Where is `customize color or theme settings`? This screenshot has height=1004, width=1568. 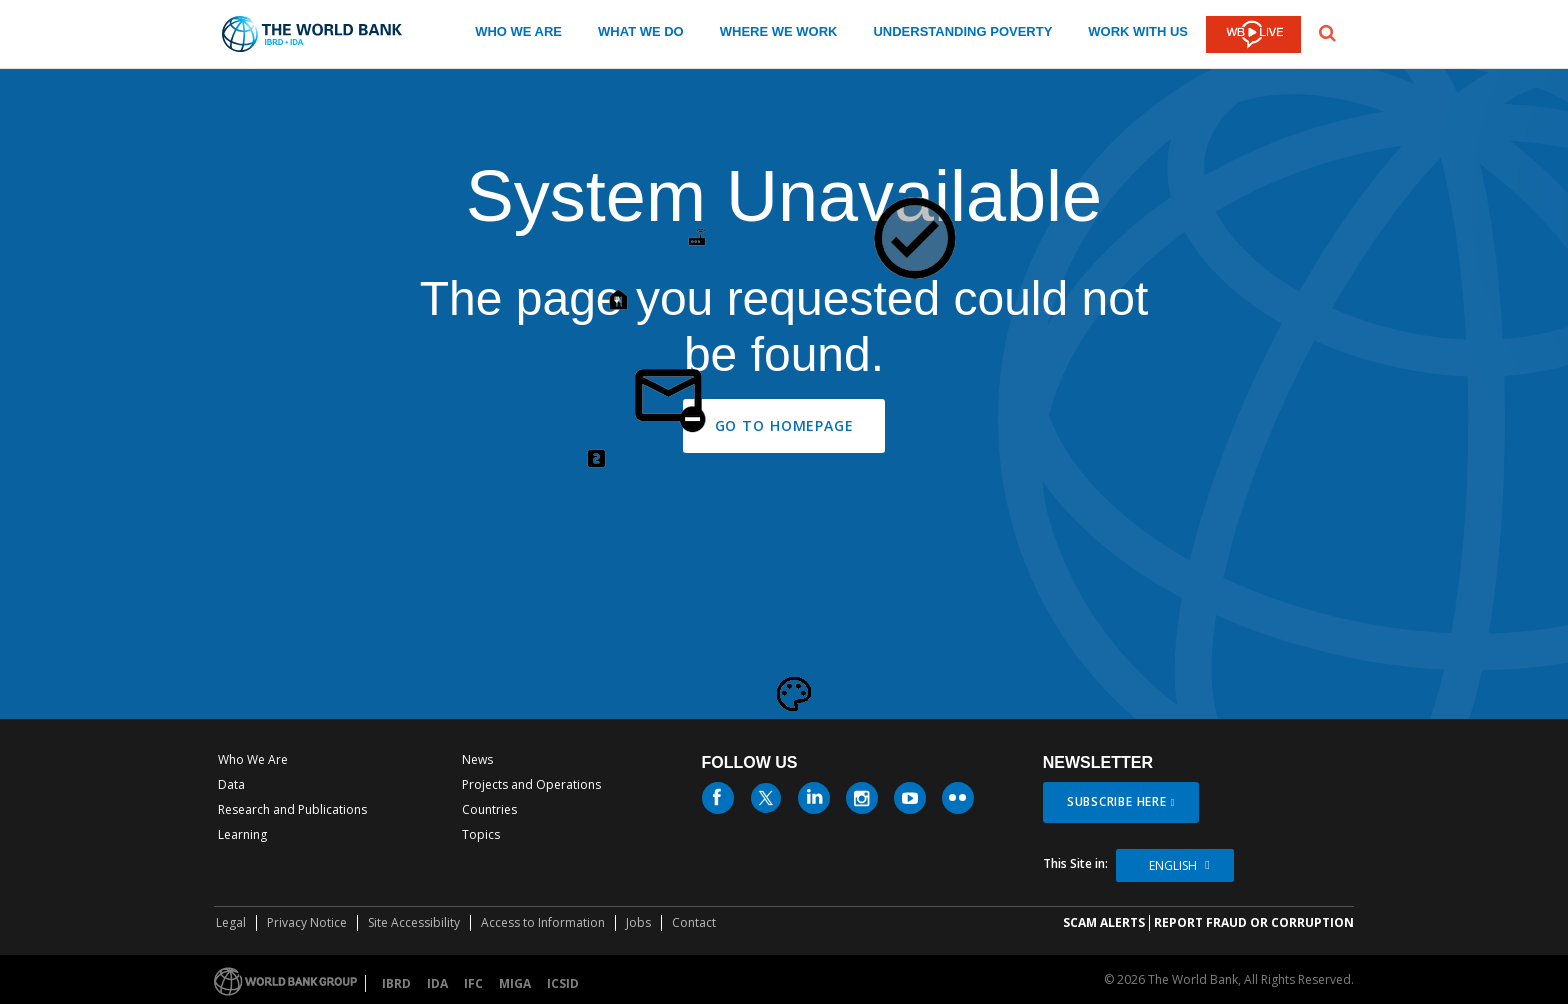
customize color or theme settings is located at coordinates (794, 694).